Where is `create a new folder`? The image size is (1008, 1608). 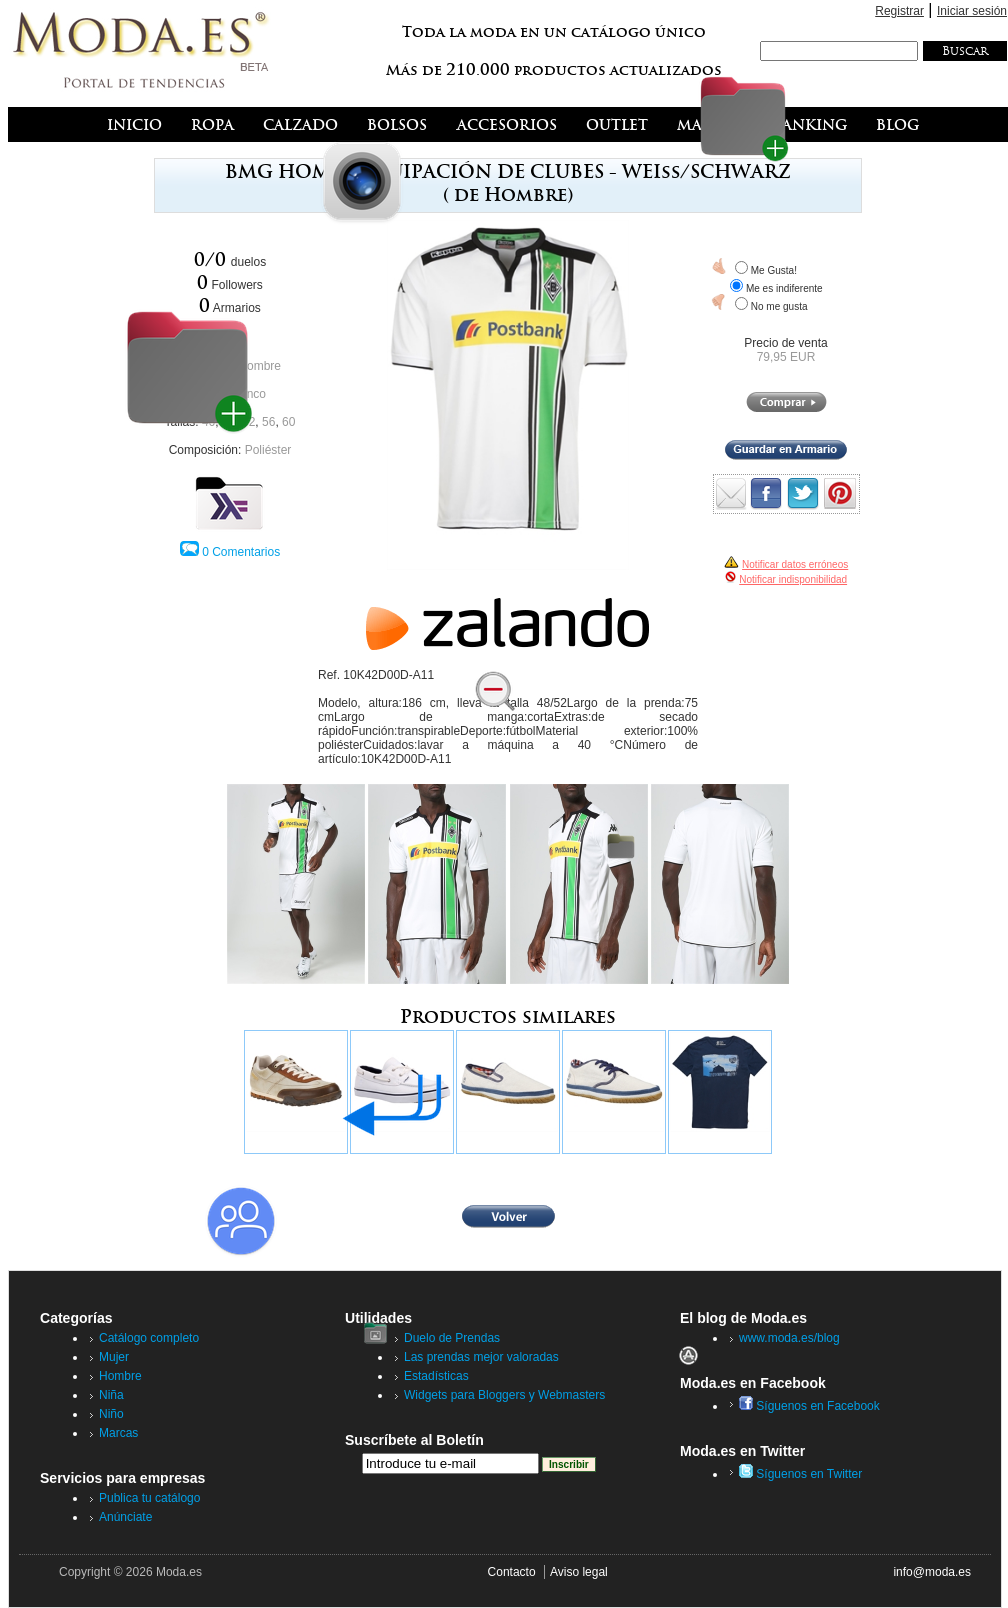
create a new folder is located at coordinates (187, 367).